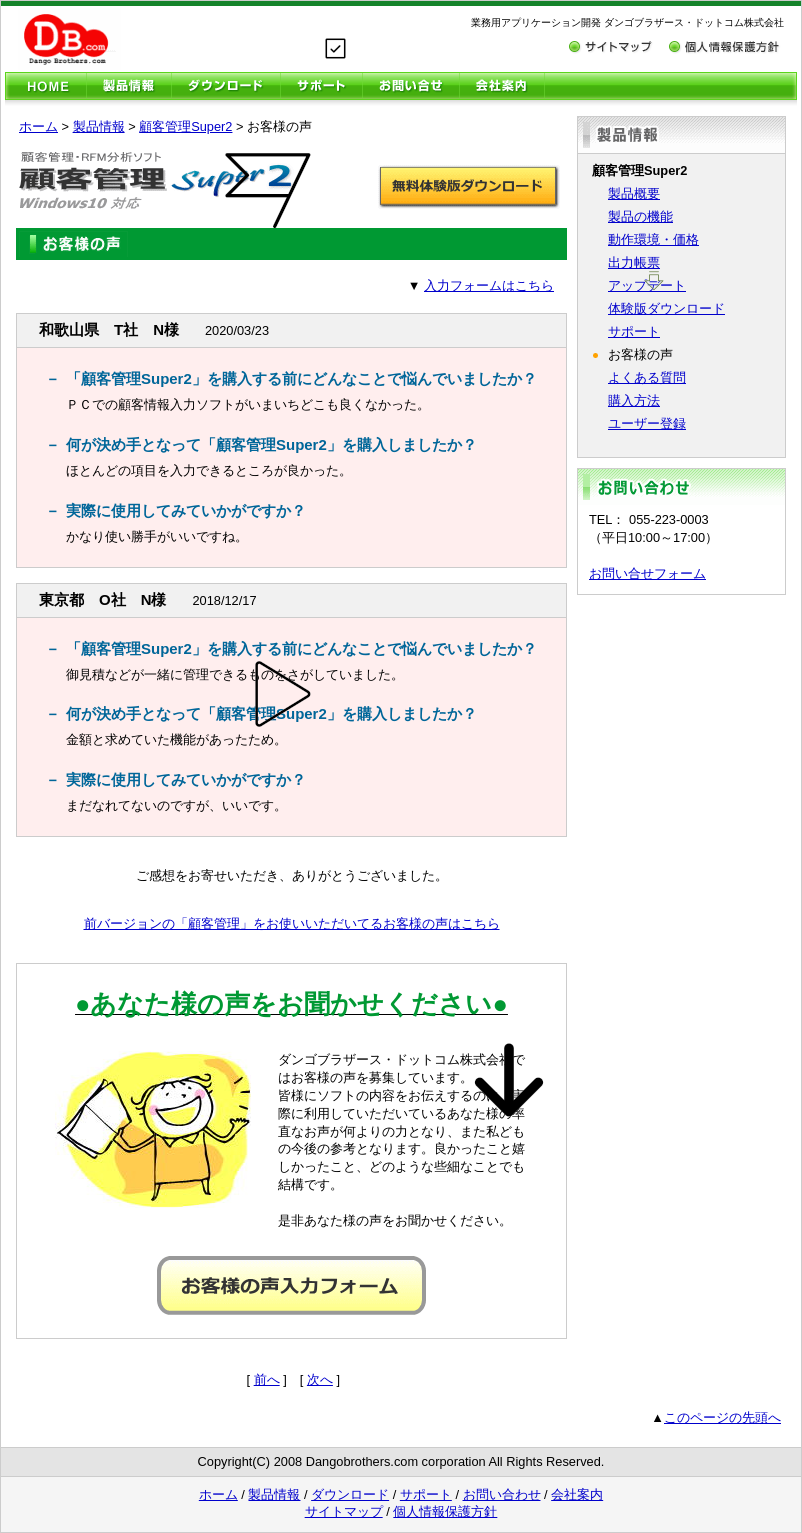 The height and width of the screenshot is (1533, 802). What do you see at coordinates (335, 48) in the screenshot?
I see `mark a task or item as complete` at bounding box center [335, 48].